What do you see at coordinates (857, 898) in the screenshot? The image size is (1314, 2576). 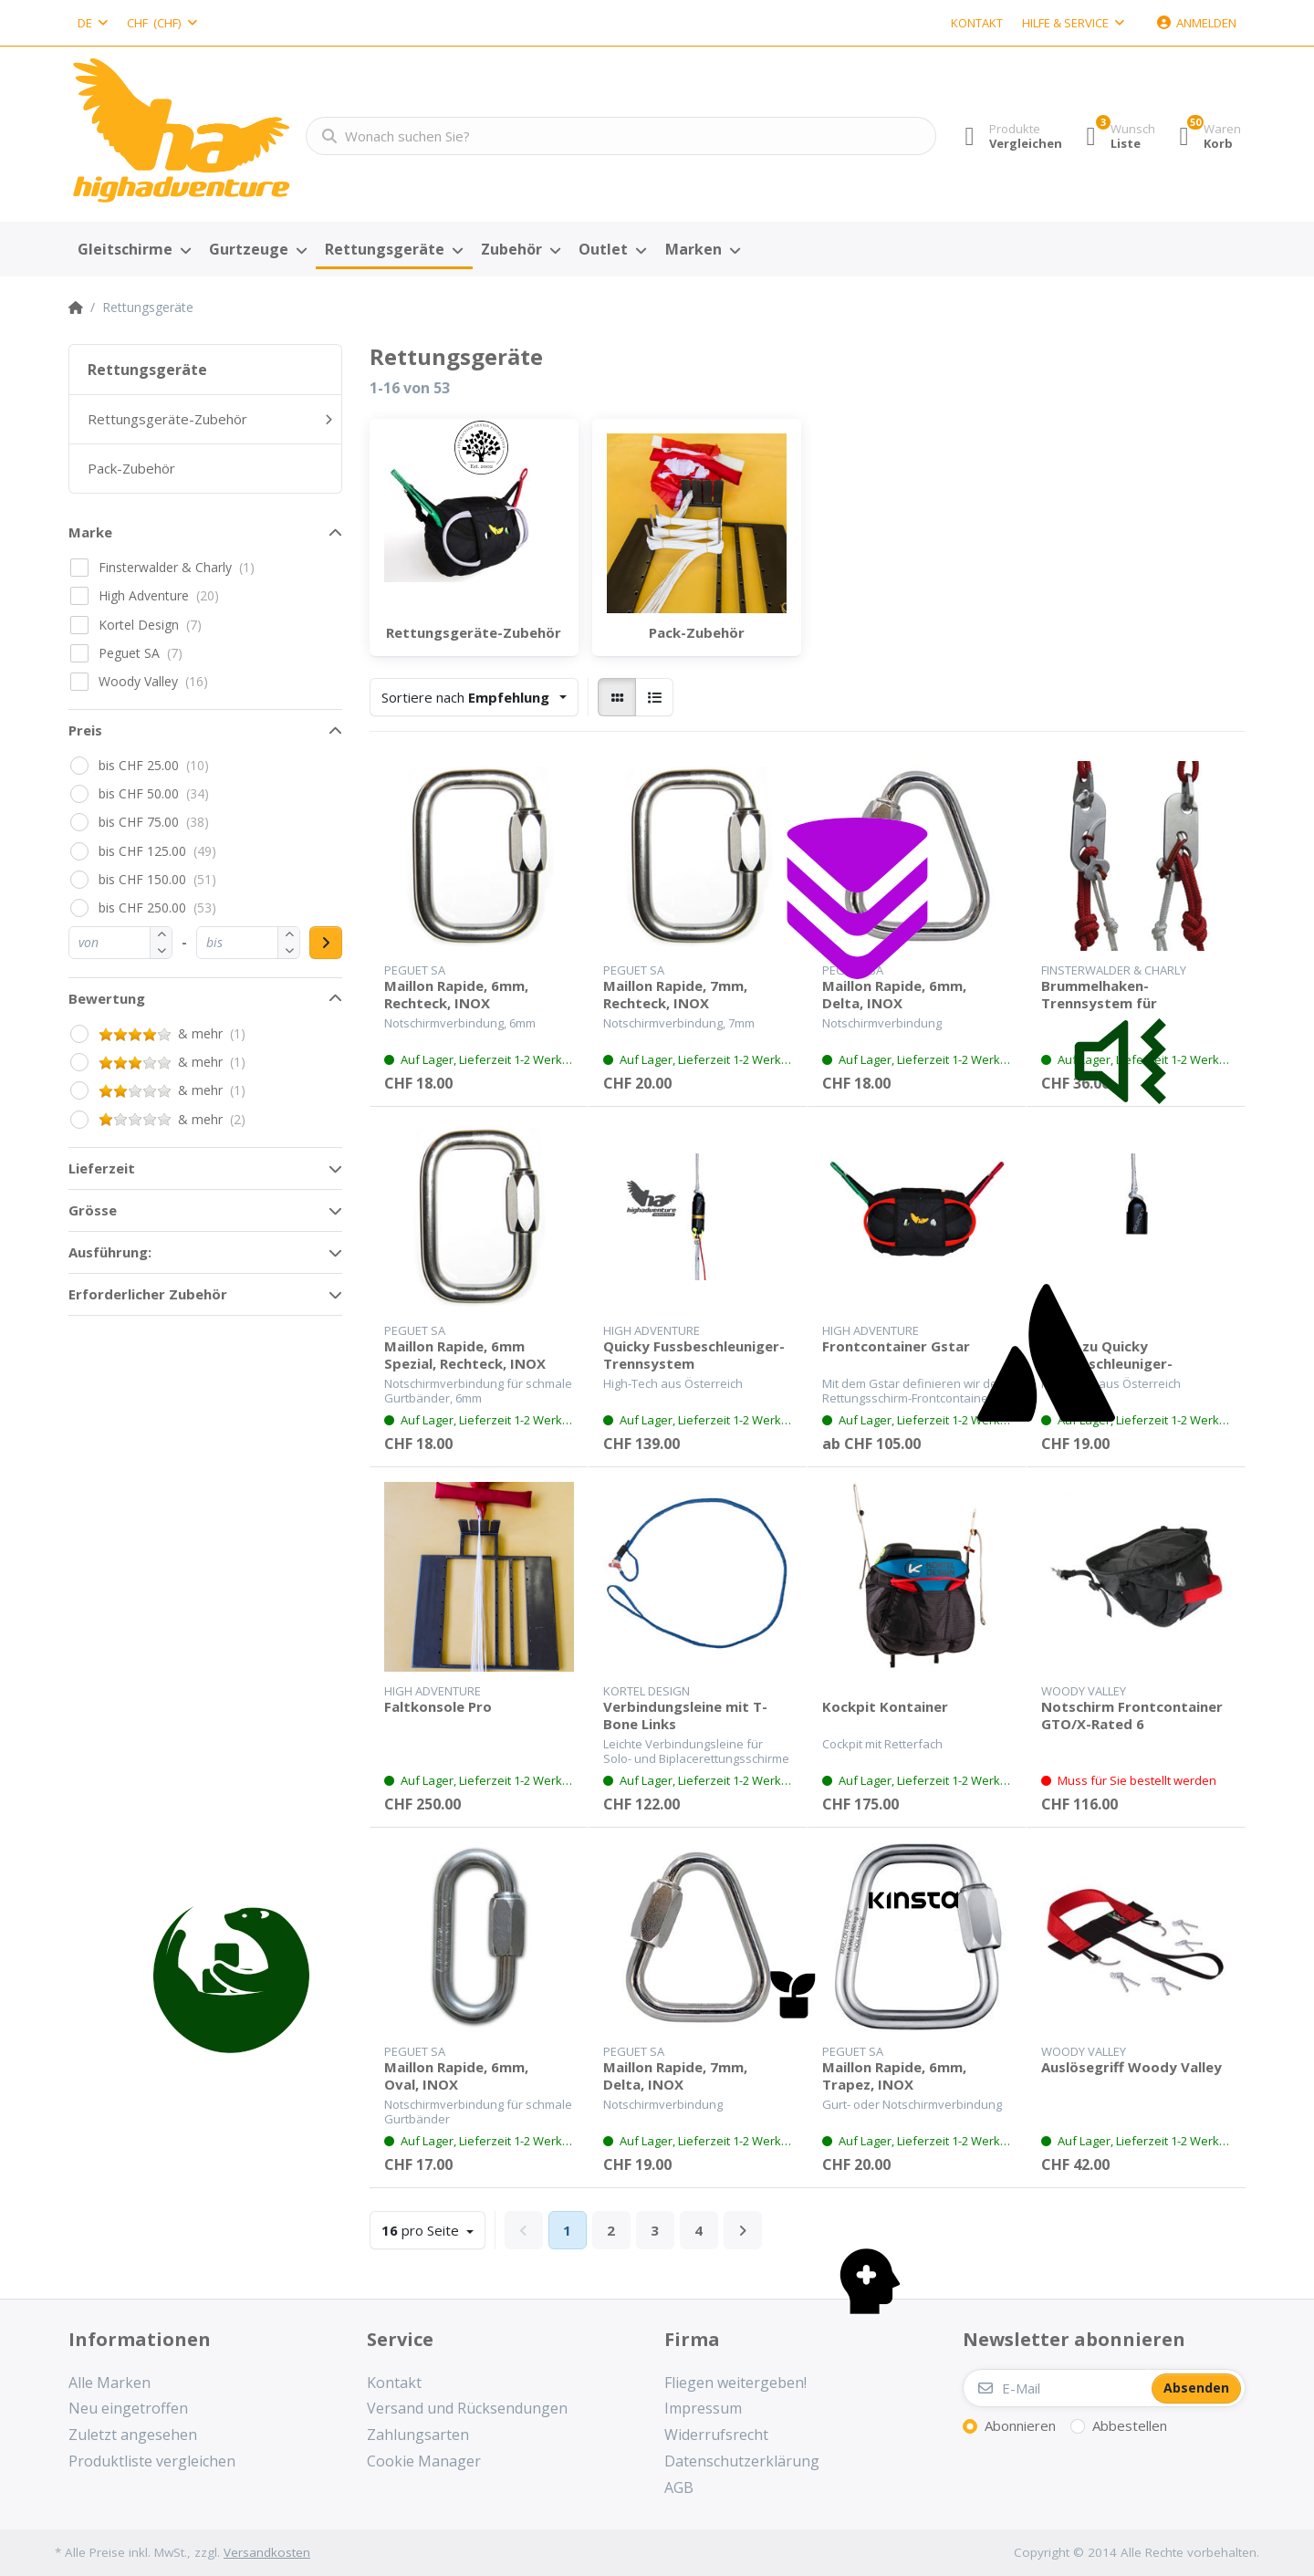 I see `VictoriaMetrics logo` at bounding box center [857, 898].